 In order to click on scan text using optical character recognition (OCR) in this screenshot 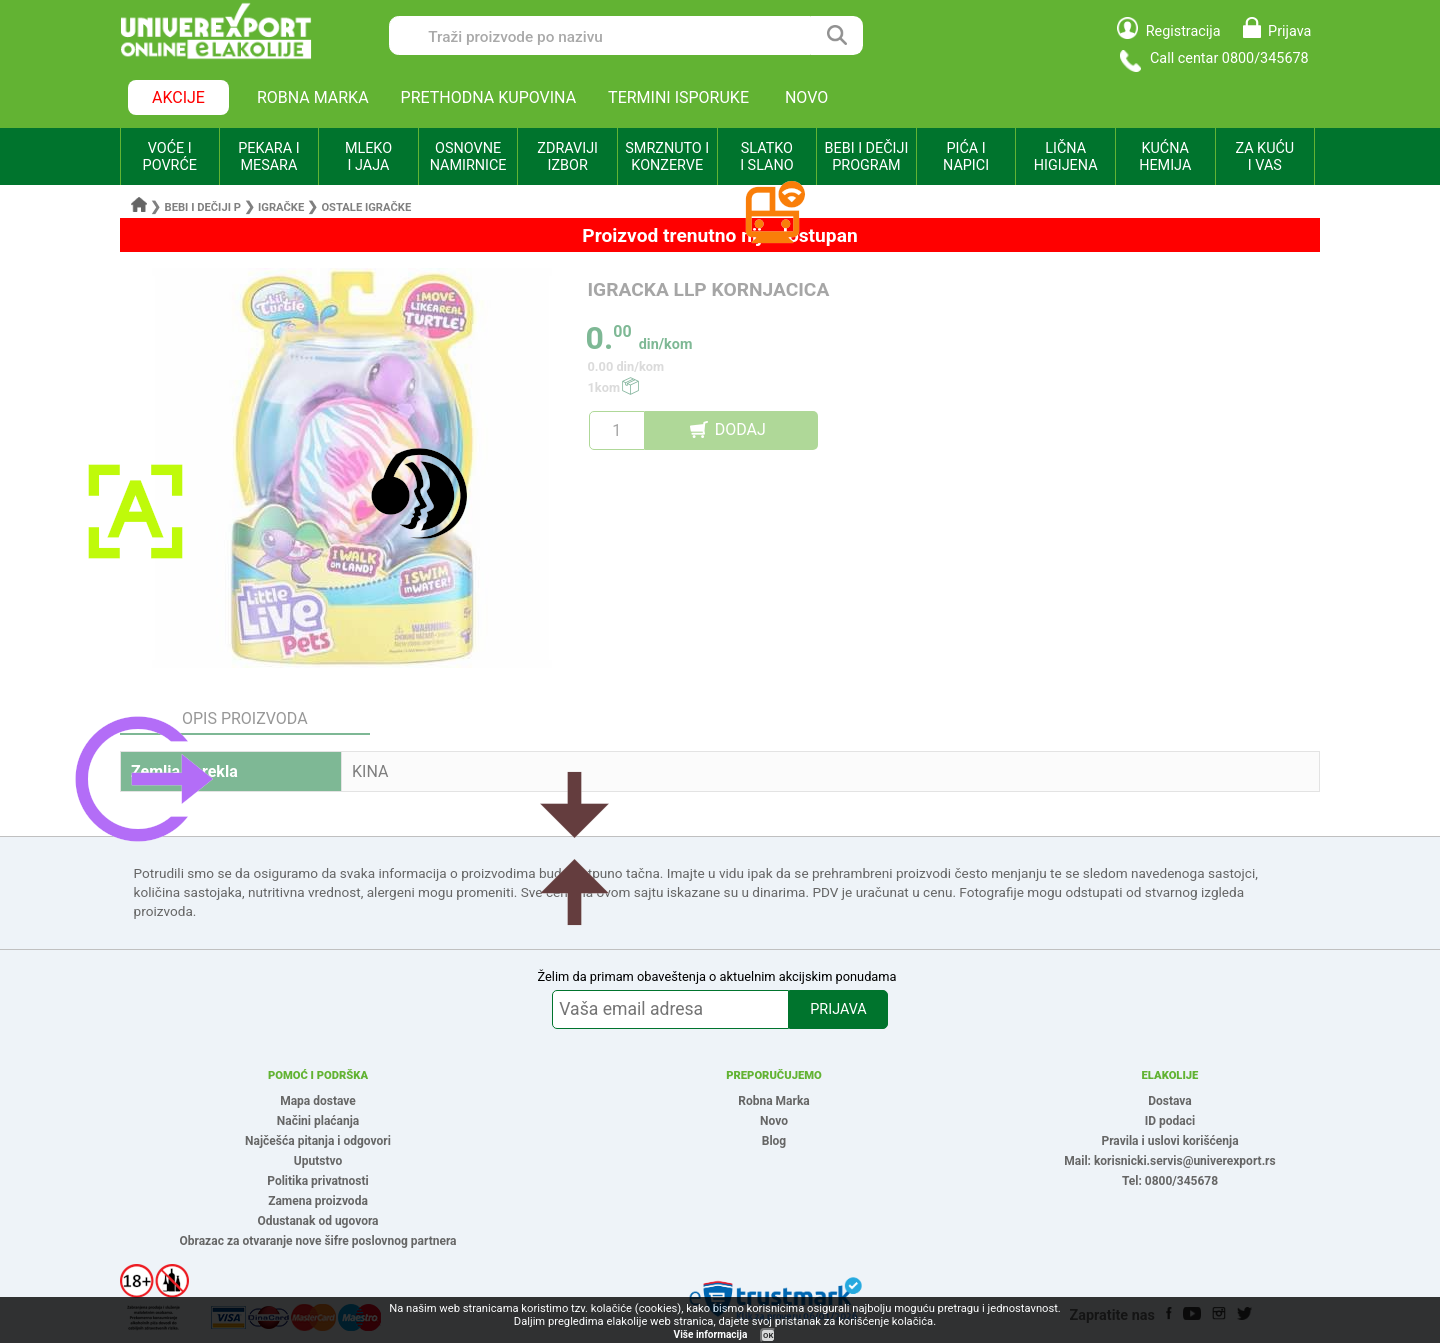, I will do `click(135, 511)`.